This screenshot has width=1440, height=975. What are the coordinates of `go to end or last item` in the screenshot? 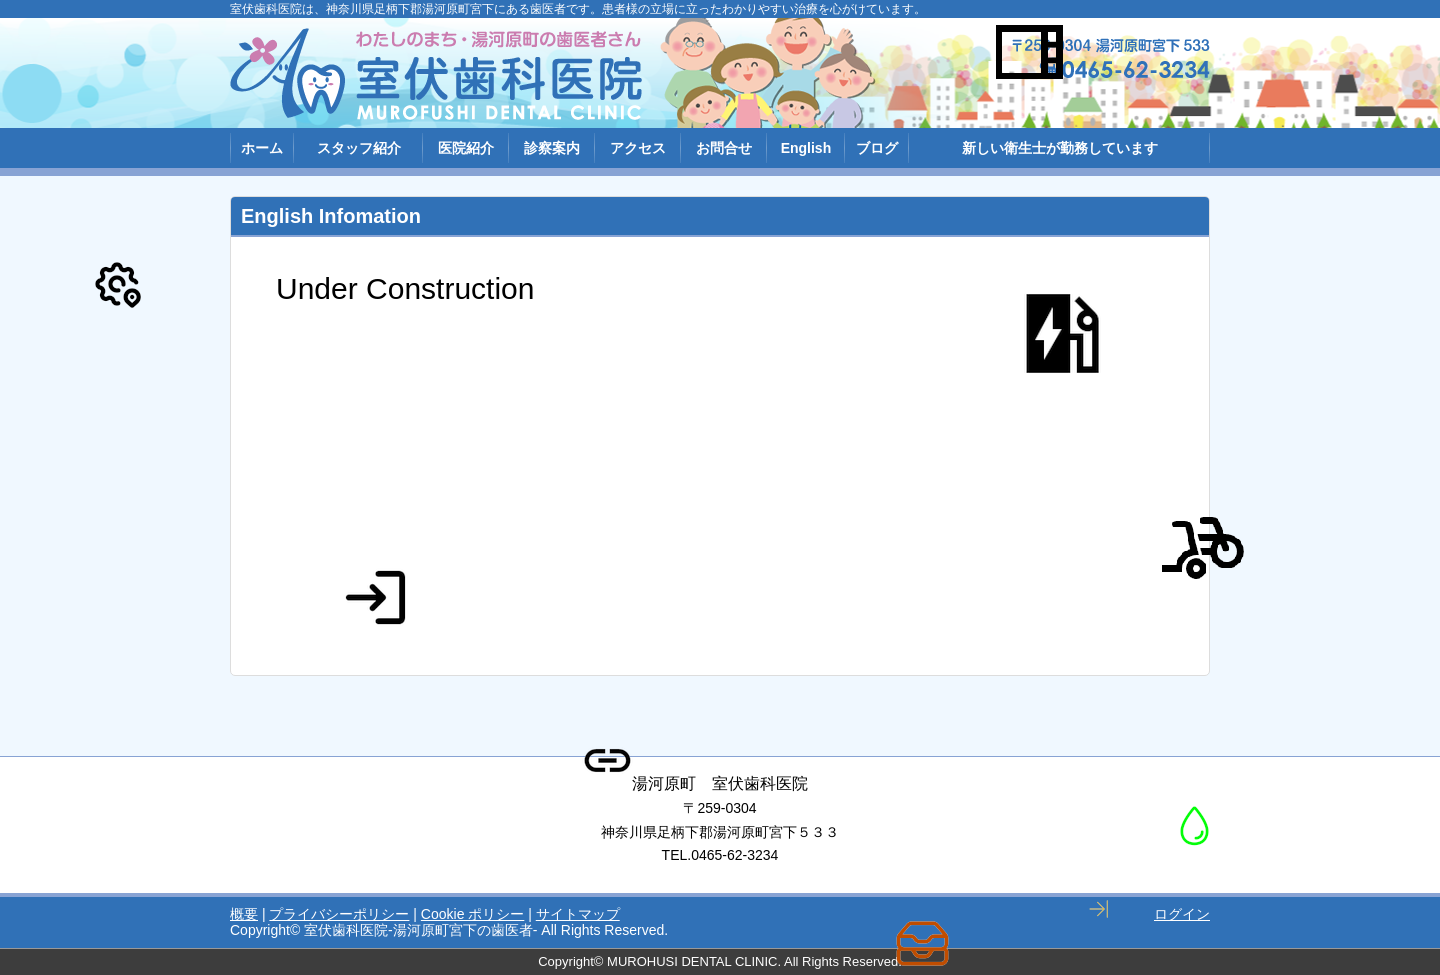 It's located at (1099, 909).